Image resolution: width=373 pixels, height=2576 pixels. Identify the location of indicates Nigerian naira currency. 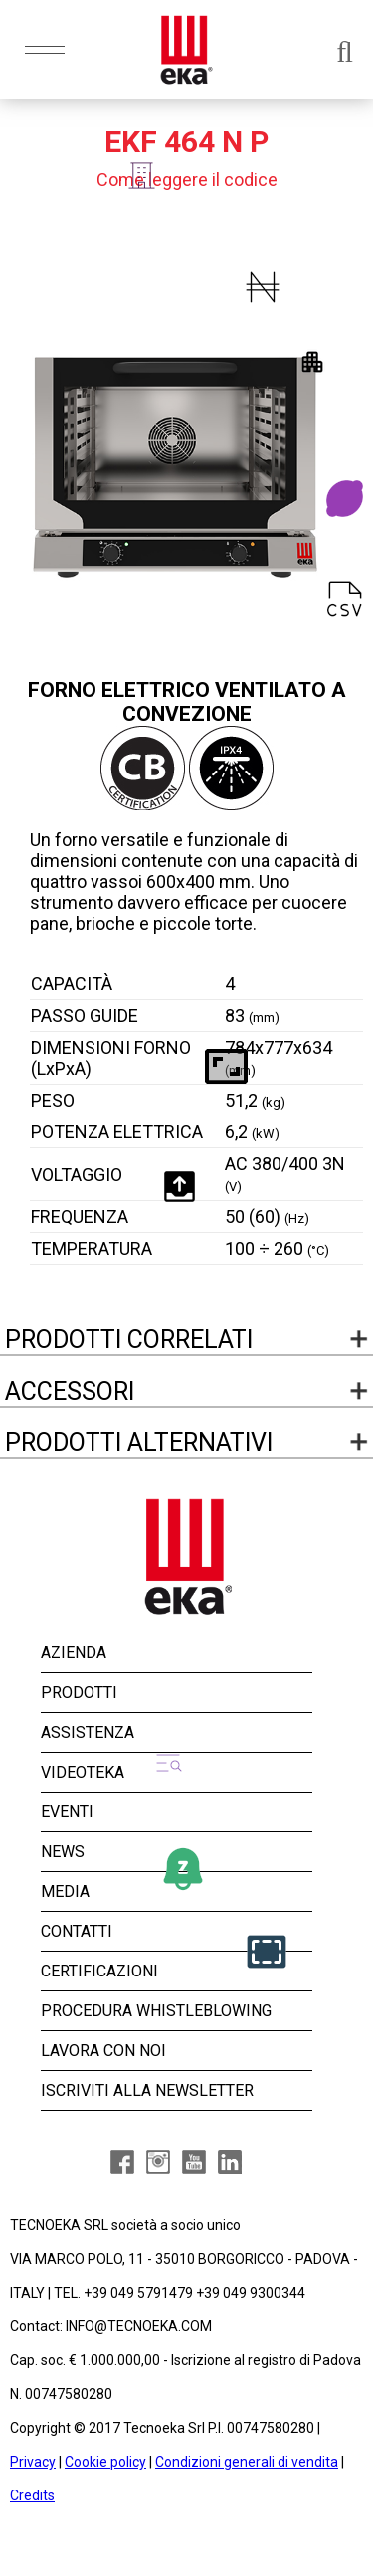
(263, 287).